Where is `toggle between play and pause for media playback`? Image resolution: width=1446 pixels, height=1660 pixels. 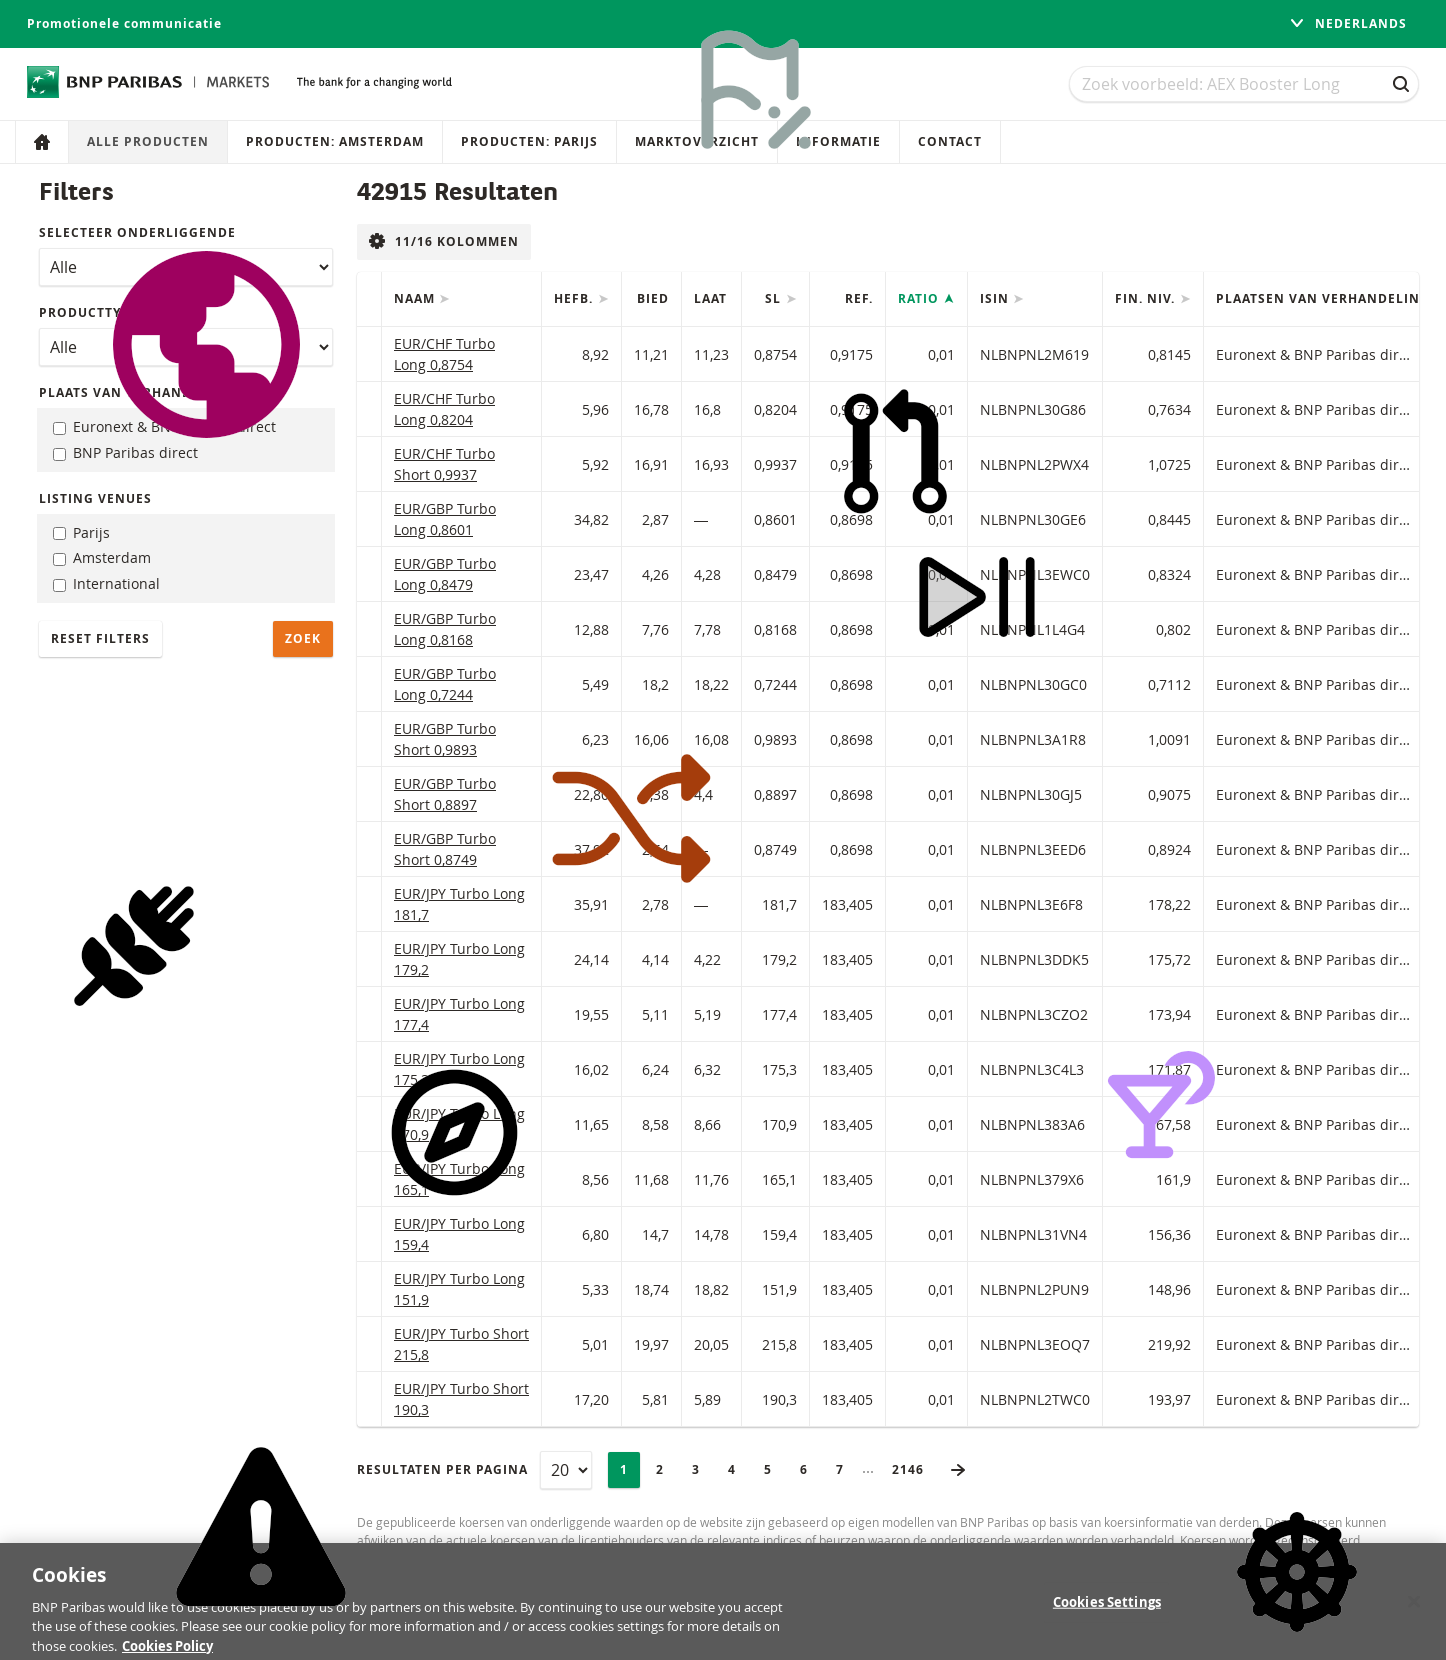
toggle between play and pause for media playback is located at coordinates (977, 597).